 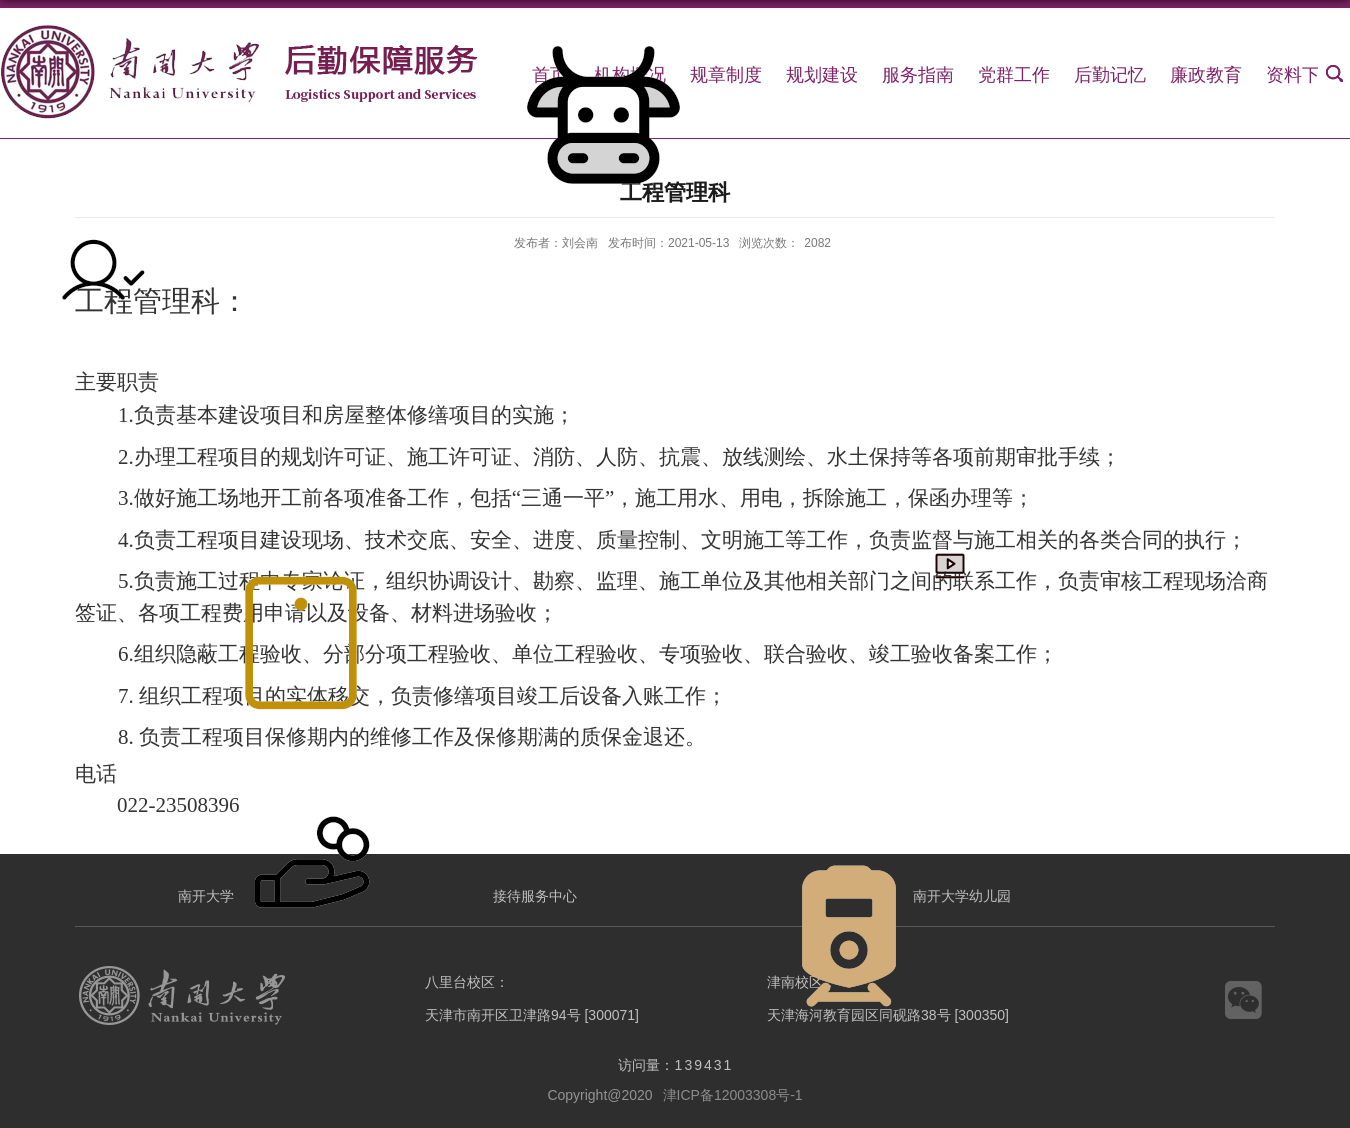 I want to click on play or watch a video, so click(x=950, y=566).